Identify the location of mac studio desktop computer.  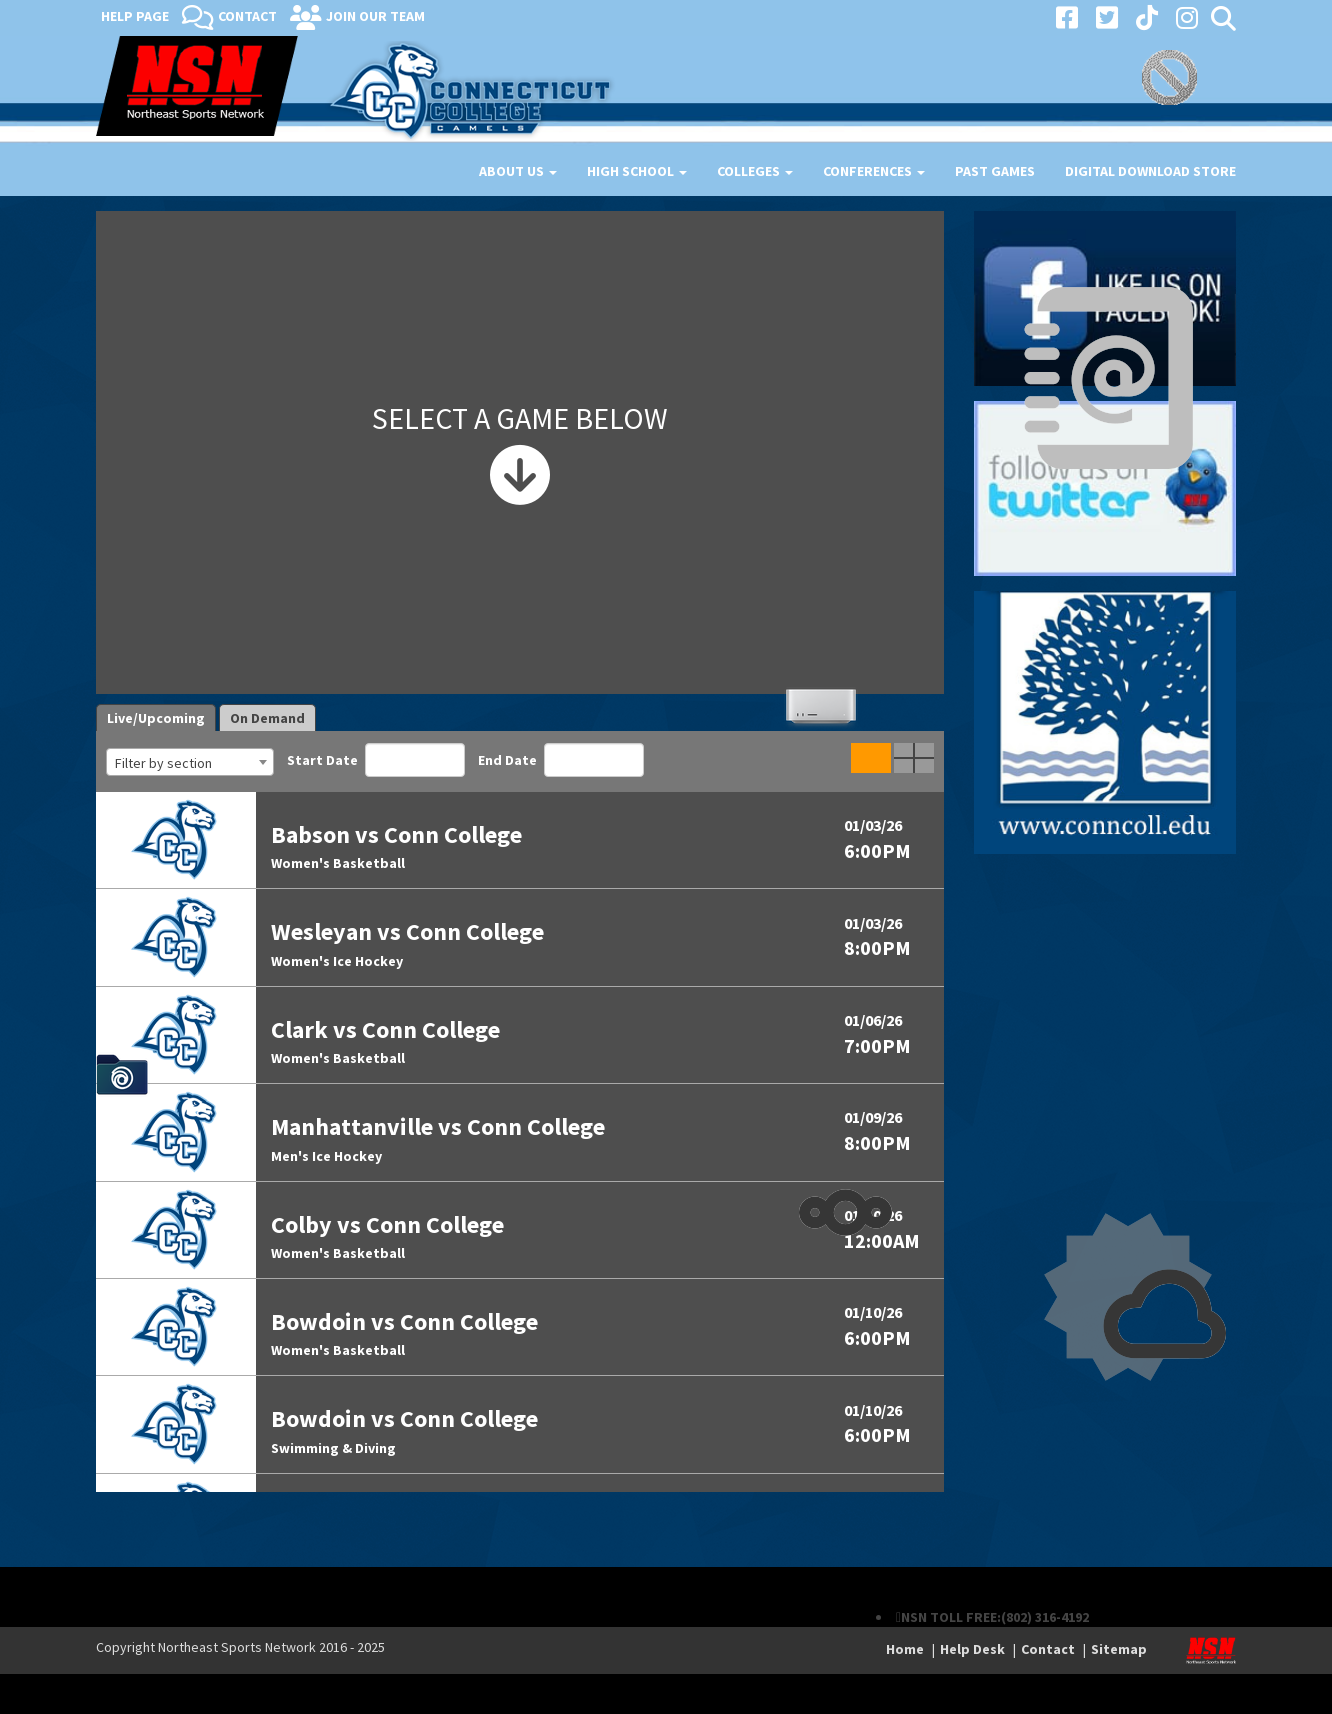
(821, 705).